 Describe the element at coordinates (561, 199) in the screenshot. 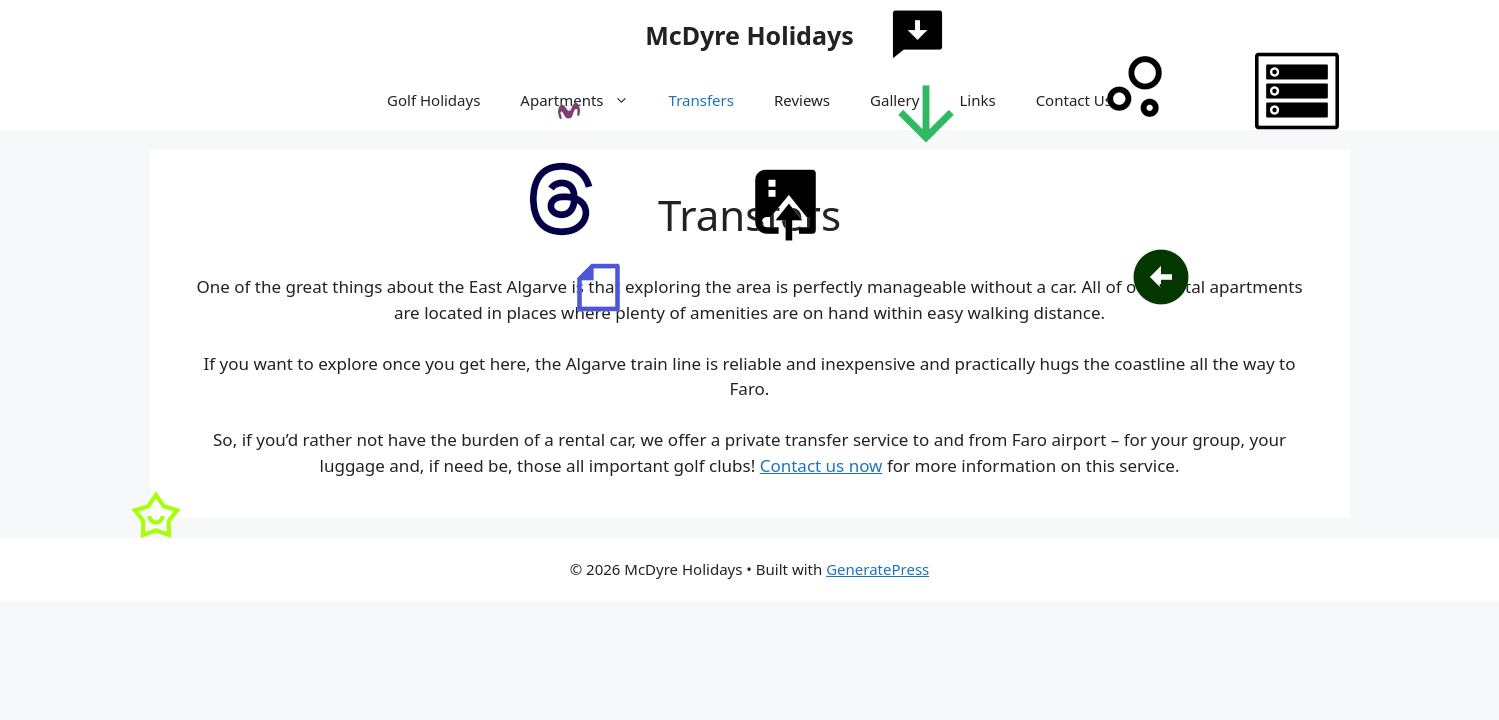

I see `open the Threads app` at that location.